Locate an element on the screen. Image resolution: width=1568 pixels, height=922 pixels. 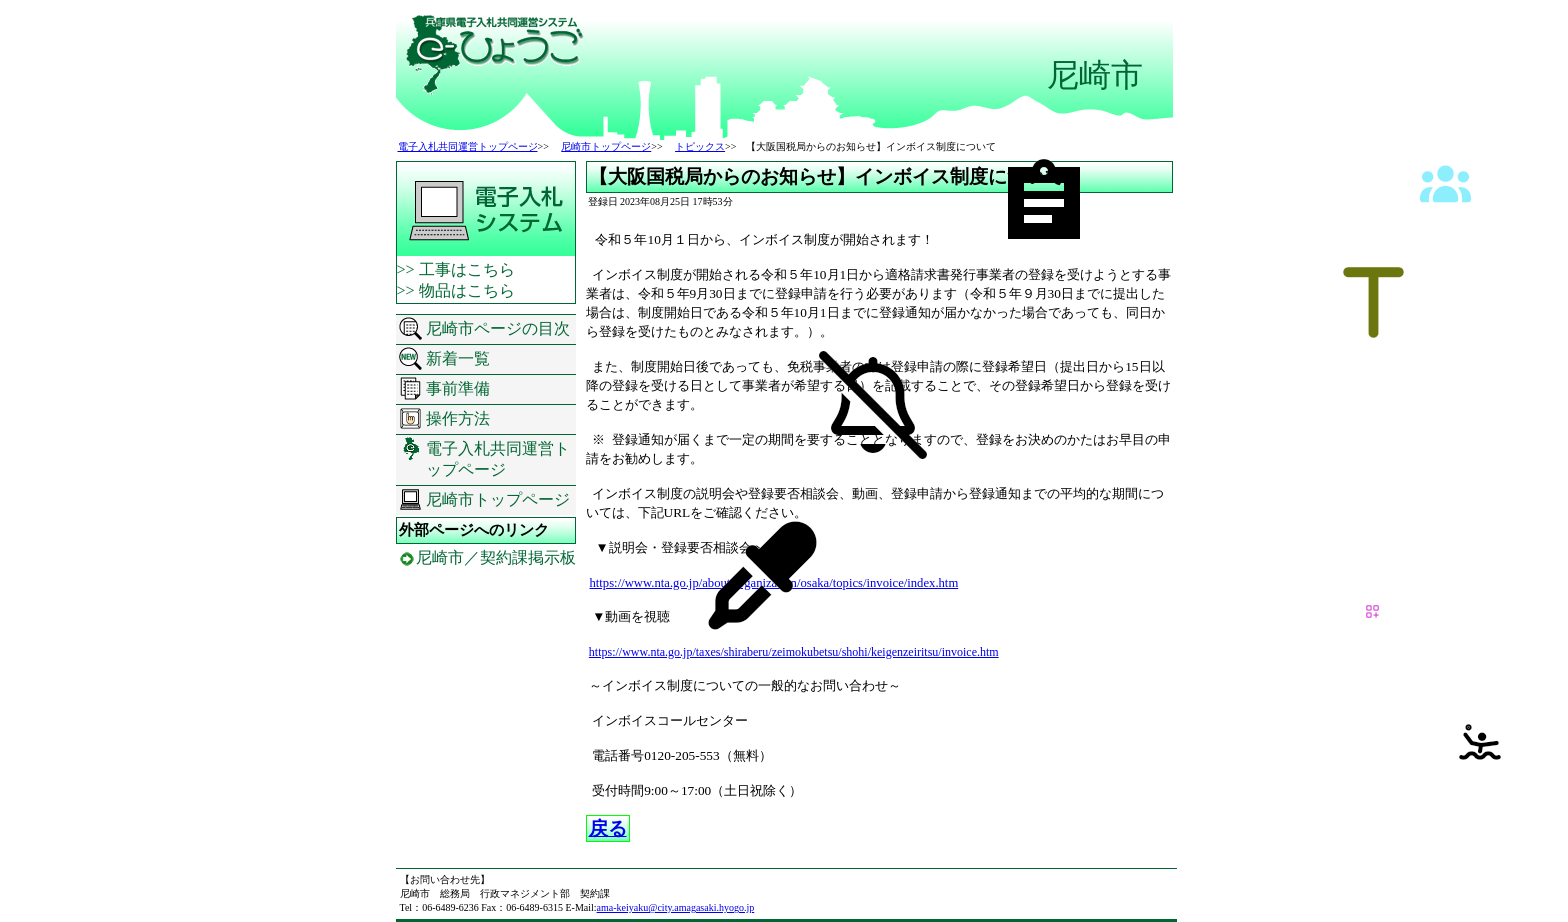
add a new widget to the grid layout is located at coordinates (1372, 611).